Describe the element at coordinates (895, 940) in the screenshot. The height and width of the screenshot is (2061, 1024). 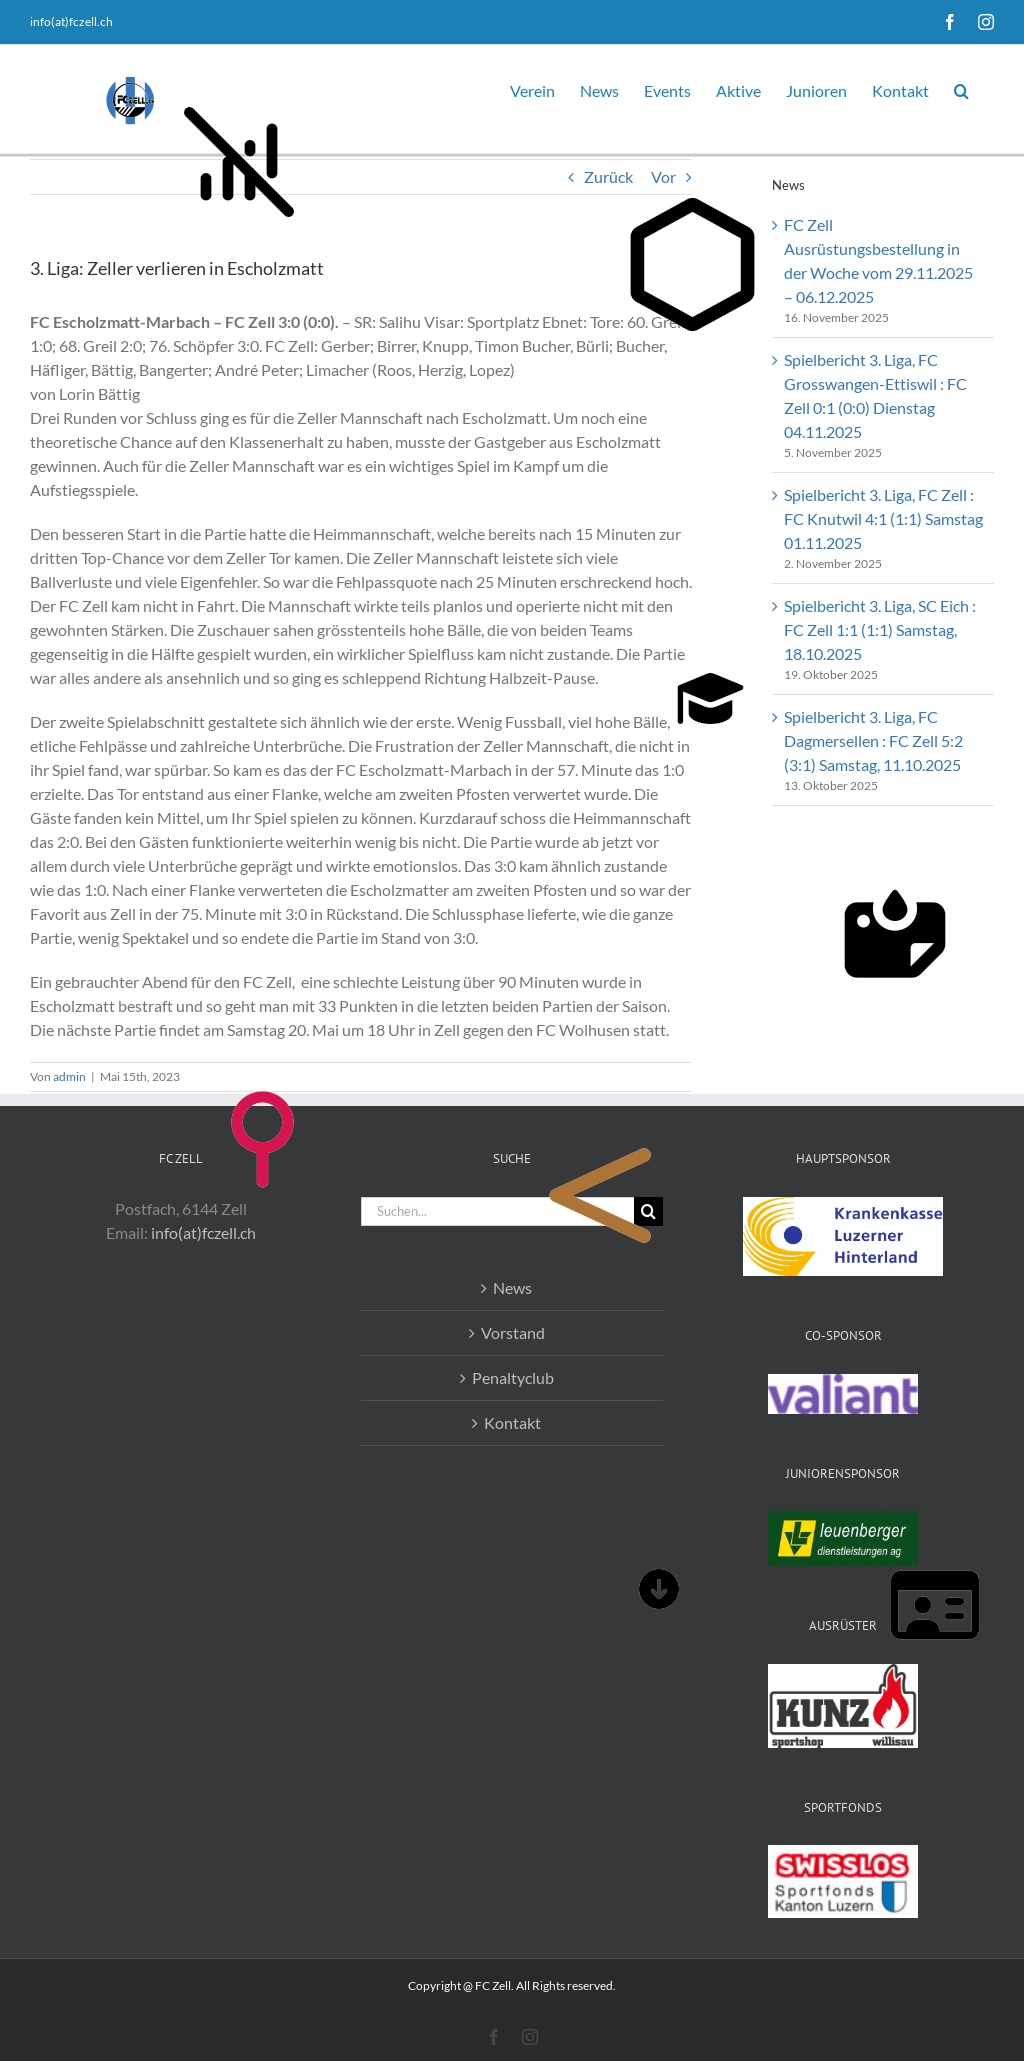
I see `indicates waterproof or water-resistant covering` at that location.